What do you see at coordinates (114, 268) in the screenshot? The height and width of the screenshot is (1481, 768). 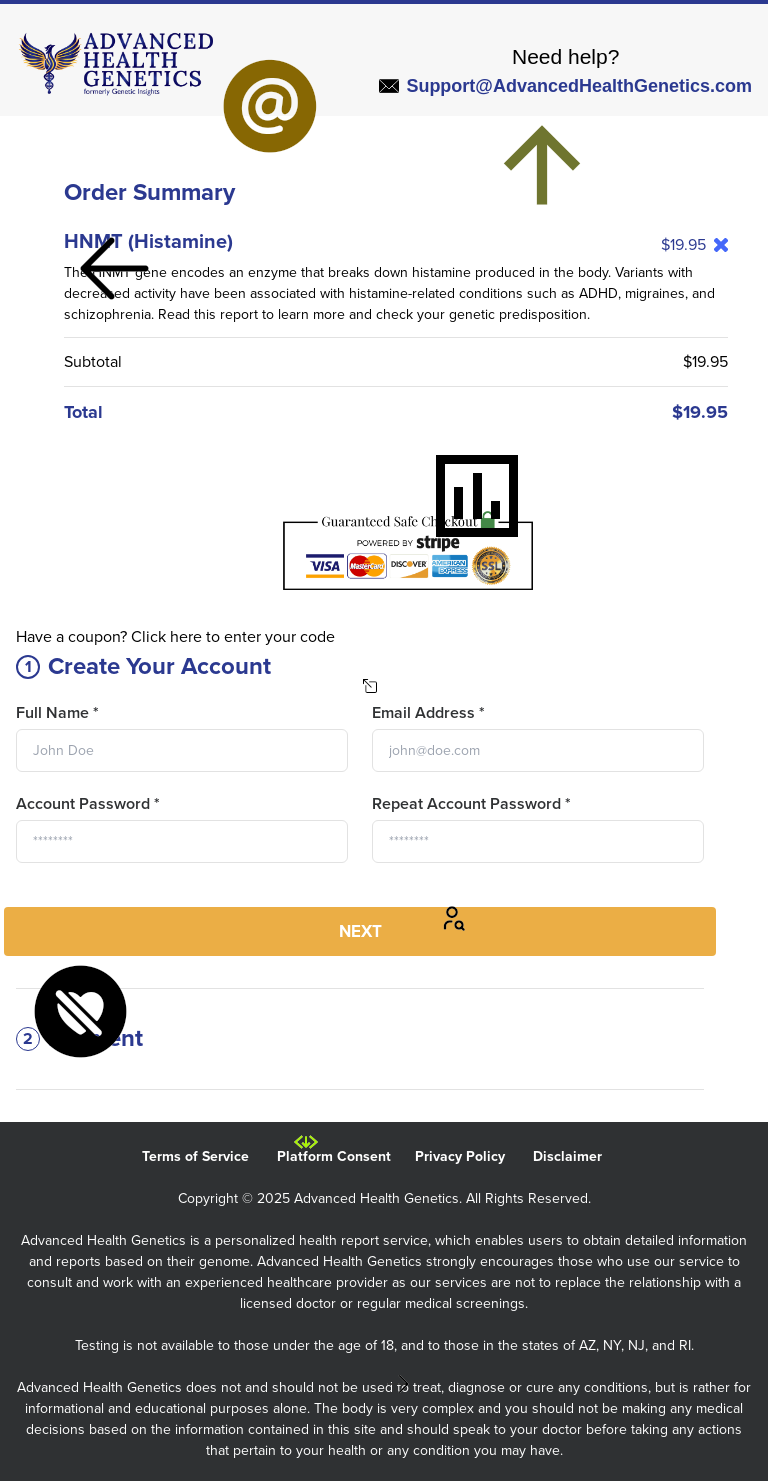 I see `go back to the previous screen` at bounding box center [114, 268].